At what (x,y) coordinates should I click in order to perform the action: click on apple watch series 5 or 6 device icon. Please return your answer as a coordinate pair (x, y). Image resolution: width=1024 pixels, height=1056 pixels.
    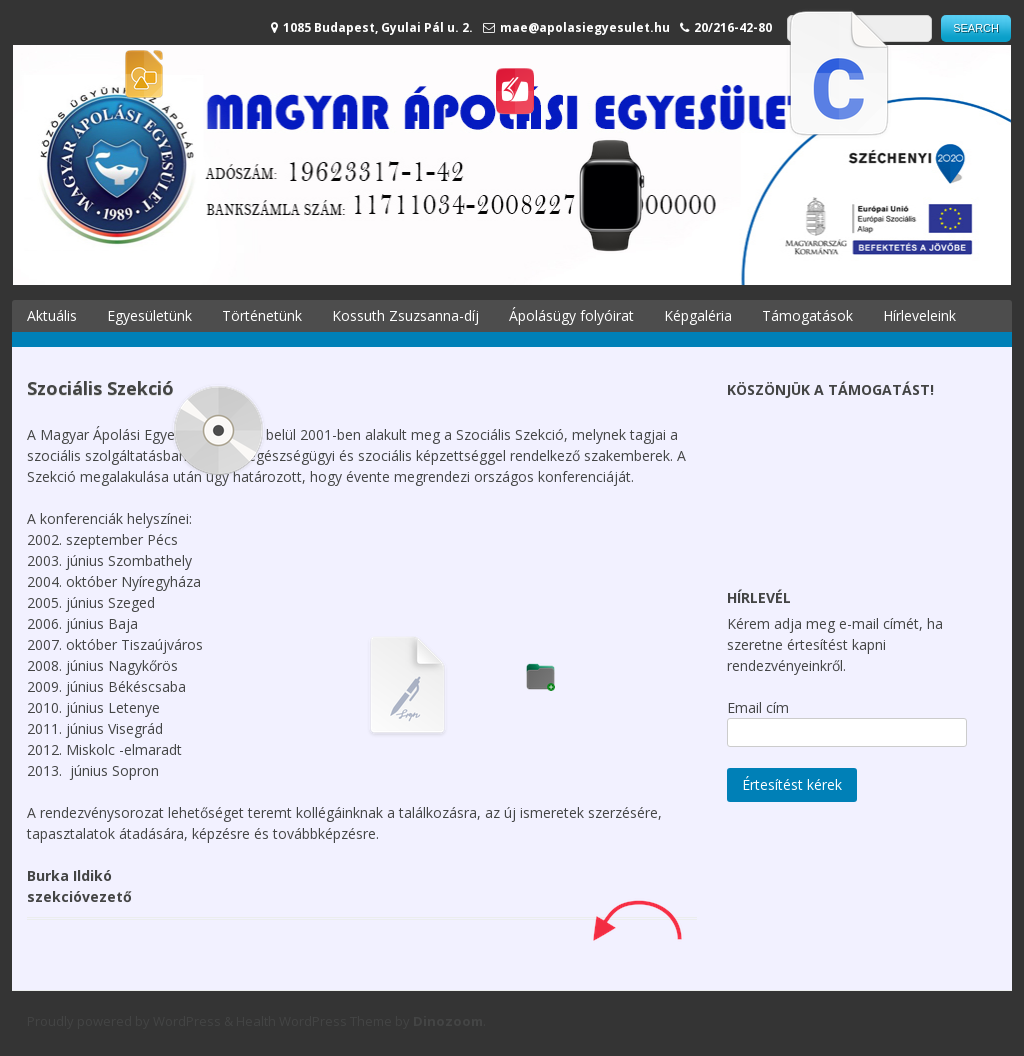
    Looking at the image, I should click on (610, 195).